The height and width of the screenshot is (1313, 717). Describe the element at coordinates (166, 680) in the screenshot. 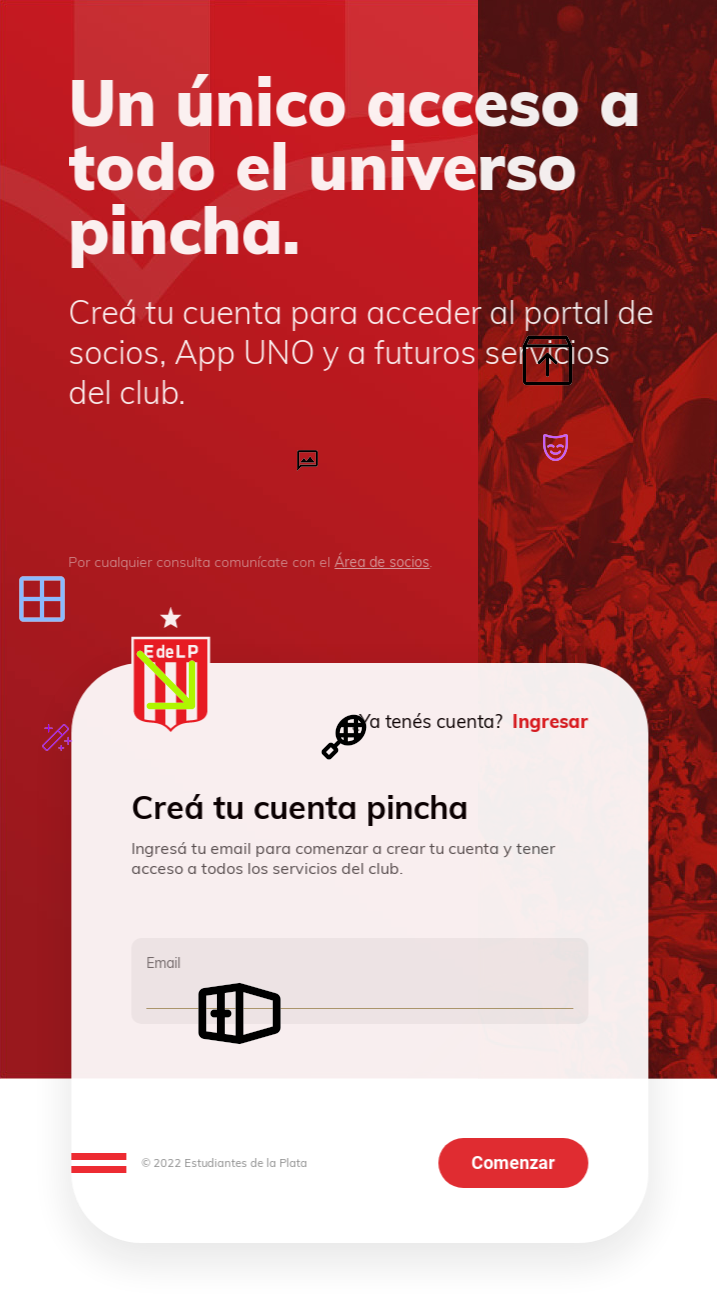

I see `navigate to the next item diagonally` at that location.